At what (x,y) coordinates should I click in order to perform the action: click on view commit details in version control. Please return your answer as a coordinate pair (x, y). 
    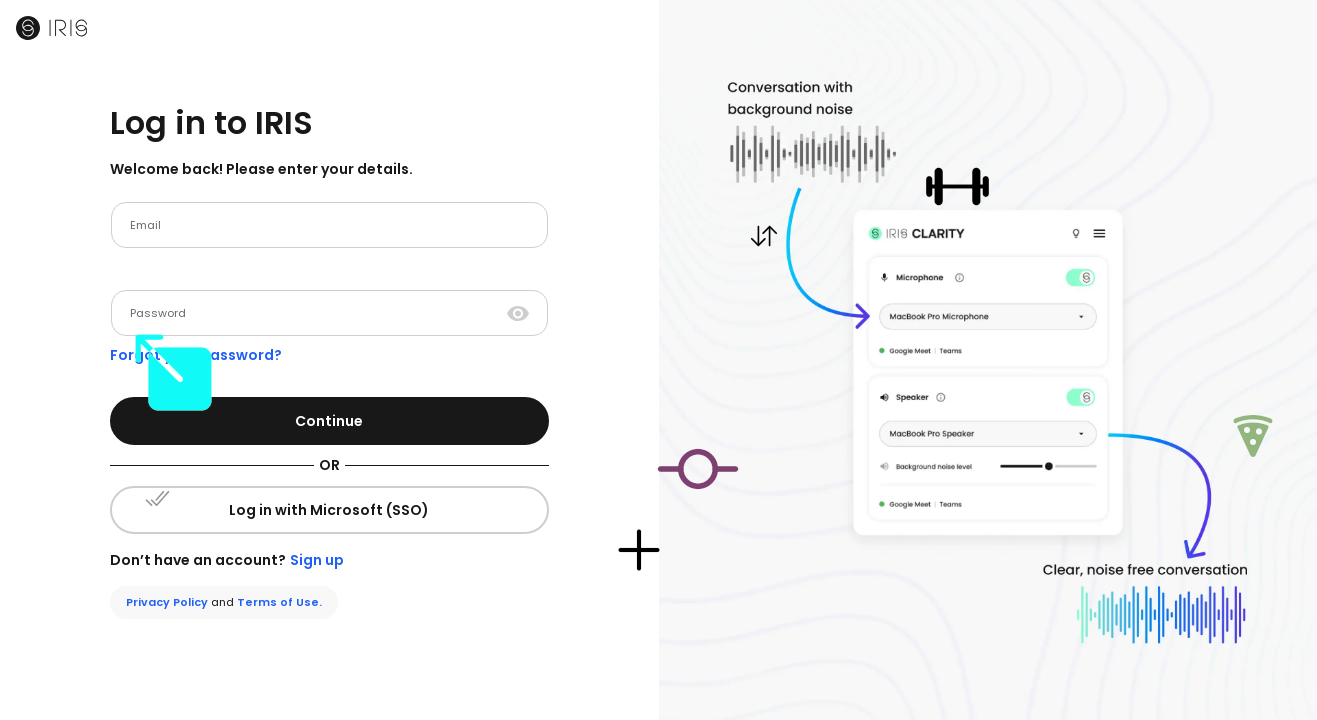
    Looking at the image, I should click on (698, 469).